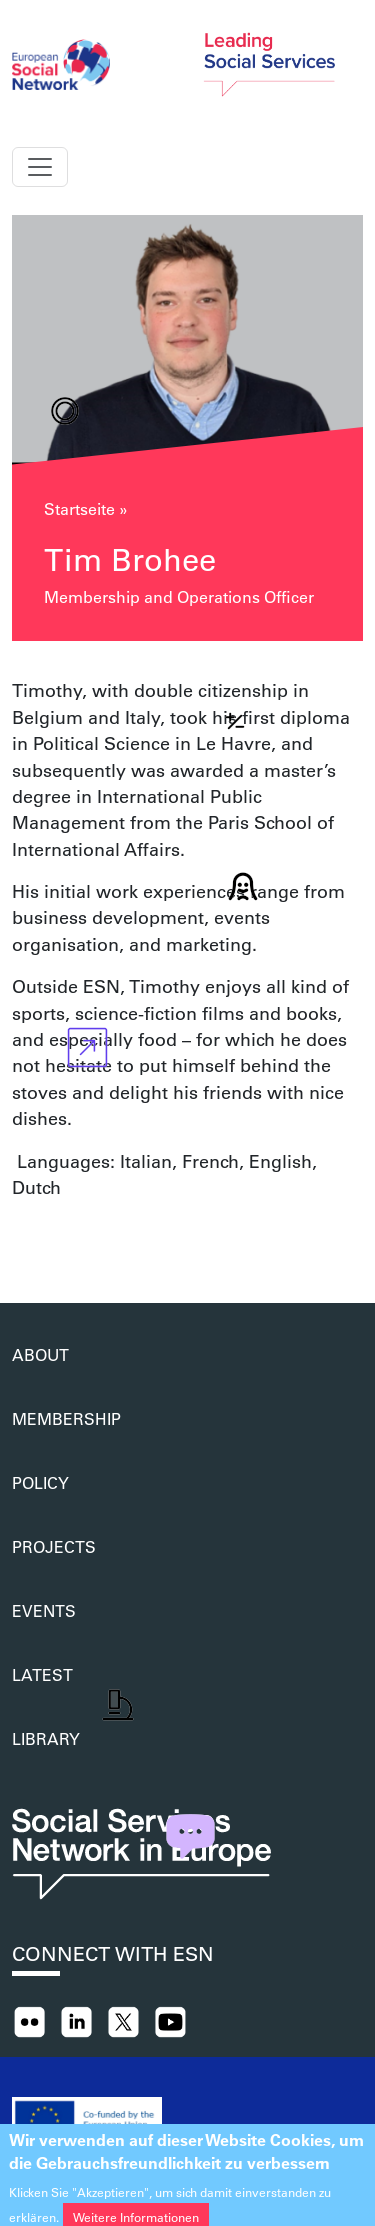 Image resolution: width=375 pixels, height=2226 pixels. I want to click on open link in new window, so click(87, 1047).